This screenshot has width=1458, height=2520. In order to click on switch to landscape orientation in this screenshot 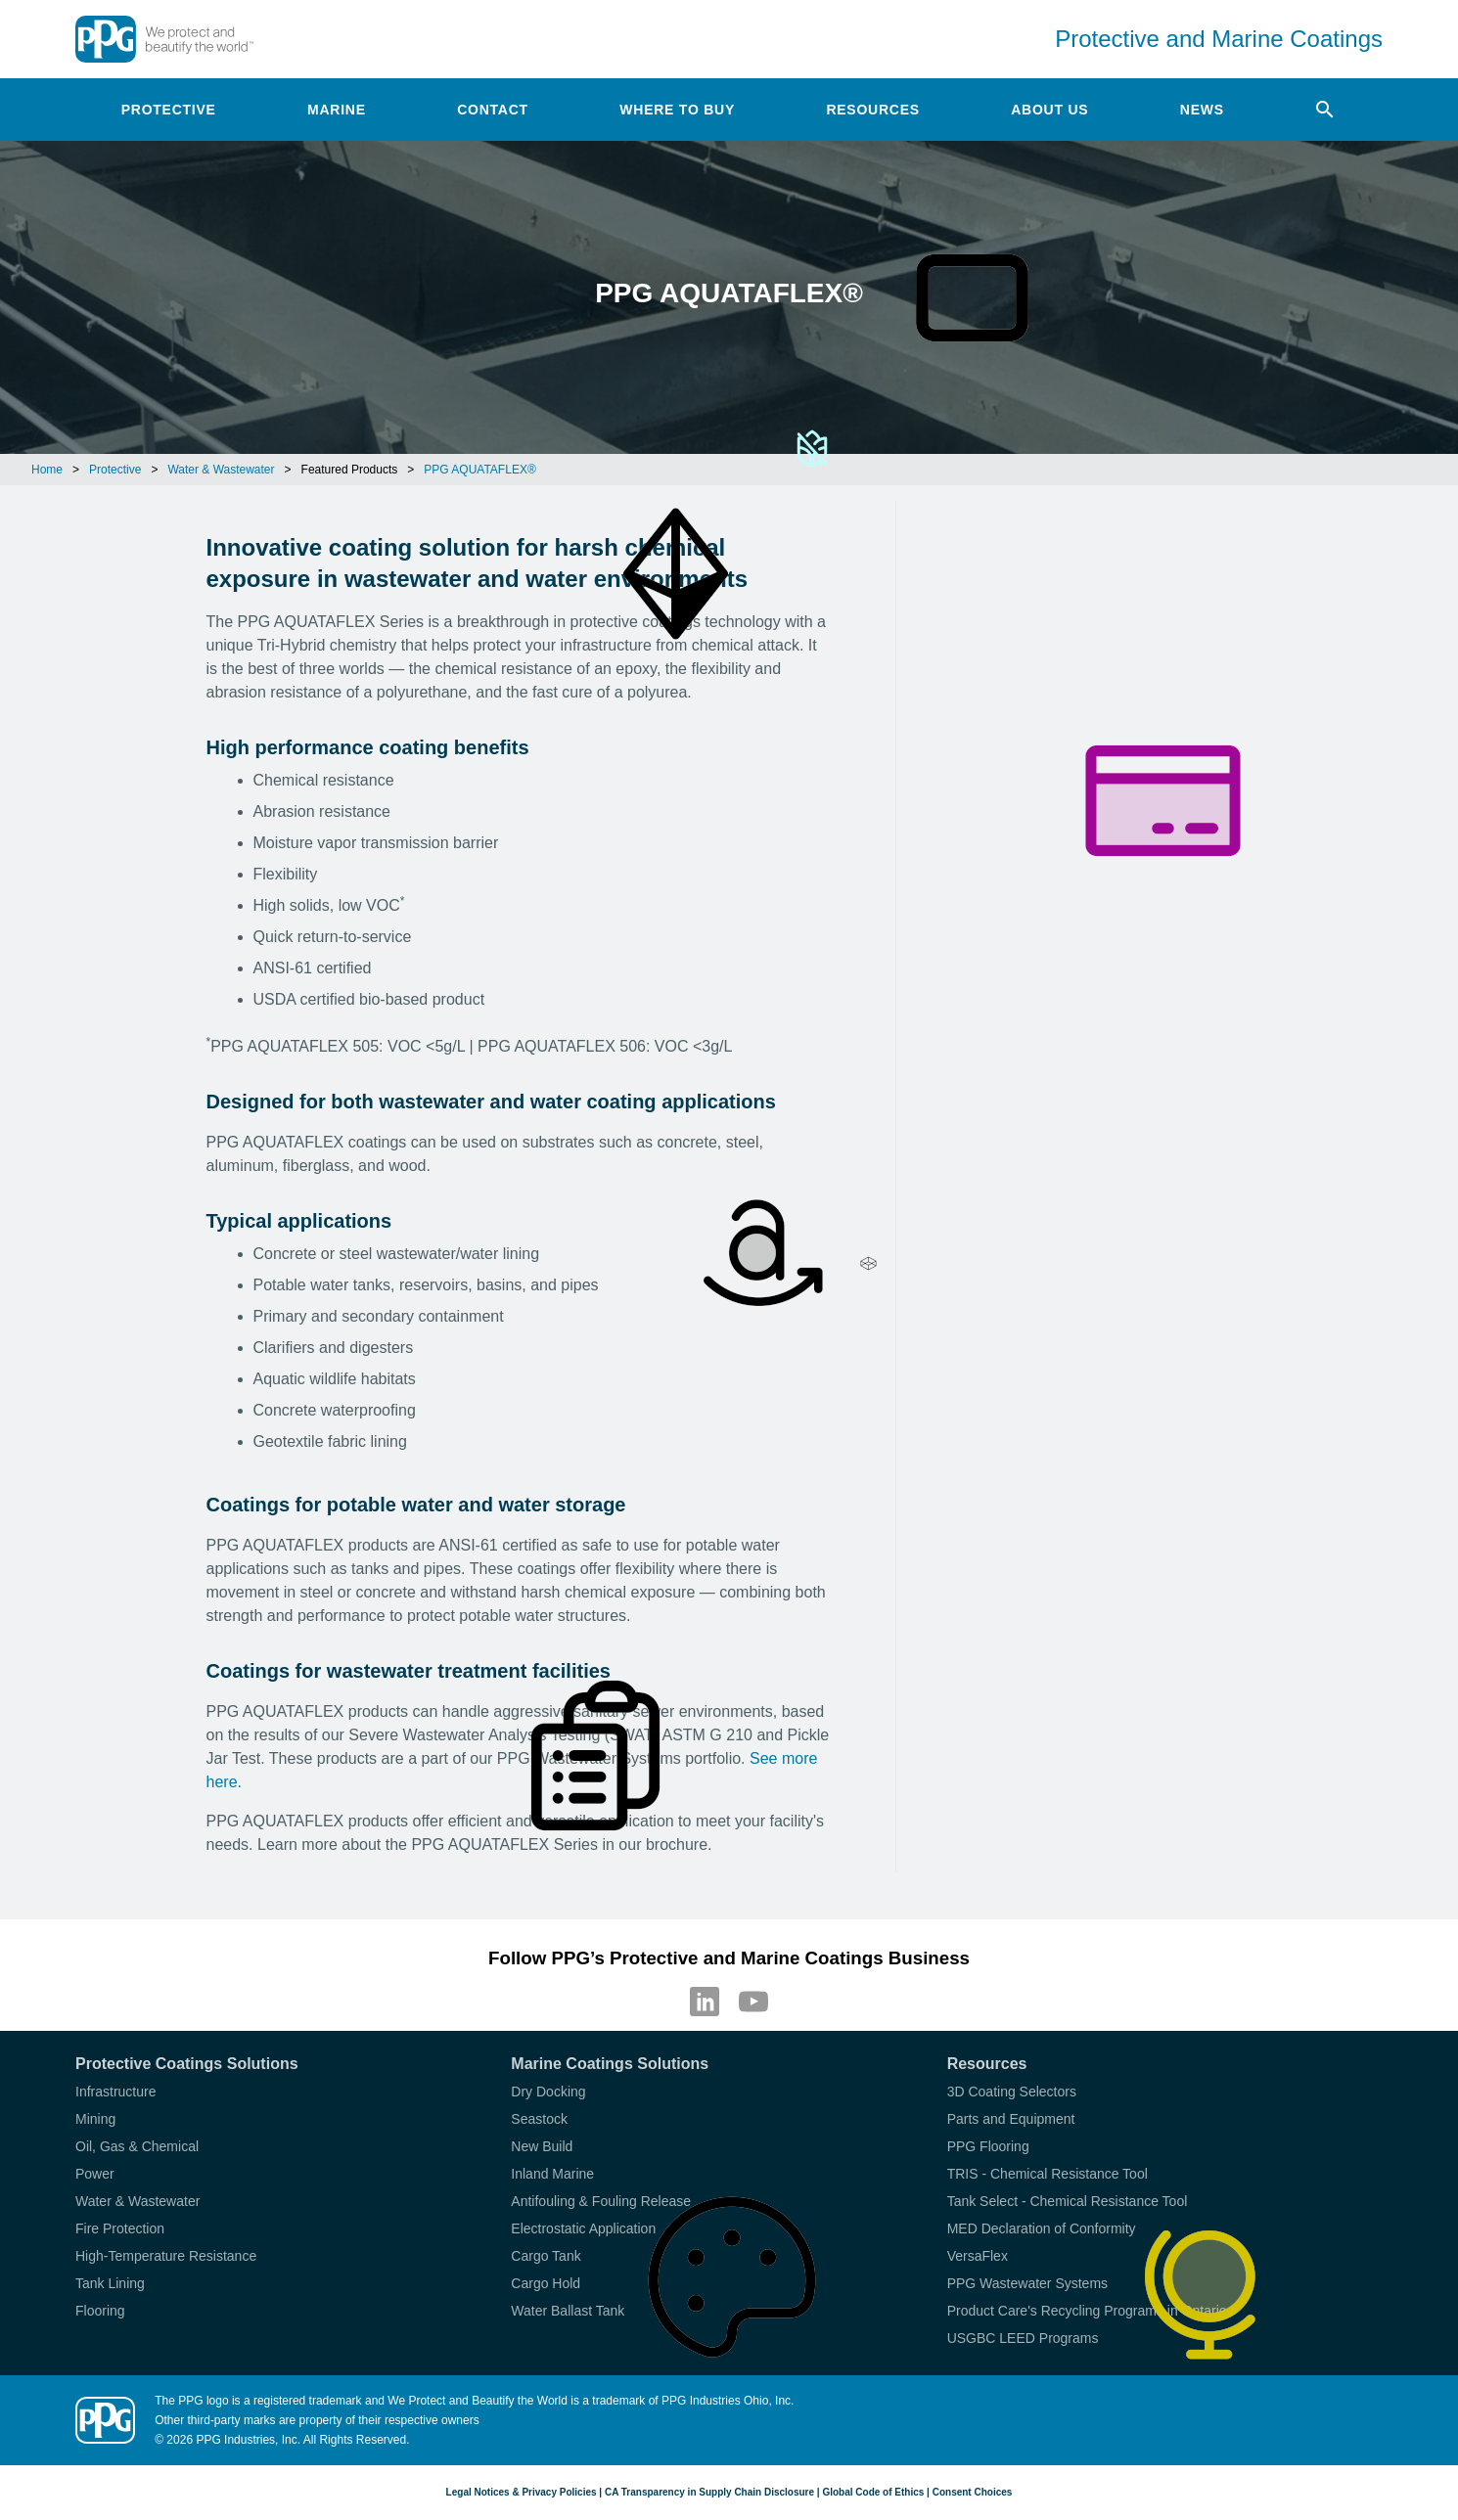, I will do `click(972, 297)`.